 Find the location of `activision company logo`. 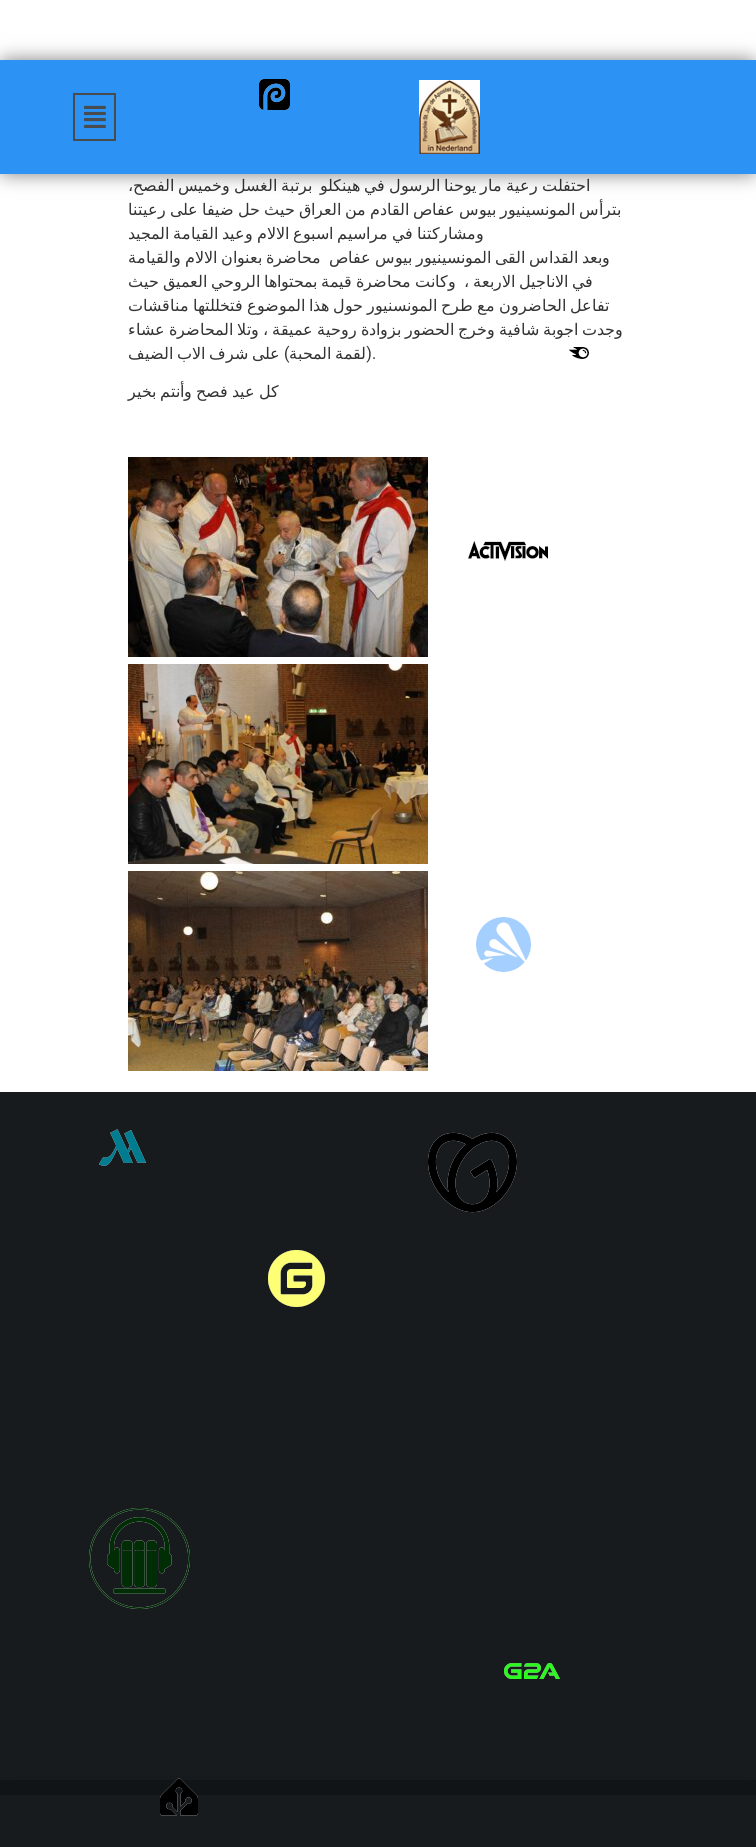

activision company logo is located at coordinates (508, 551).